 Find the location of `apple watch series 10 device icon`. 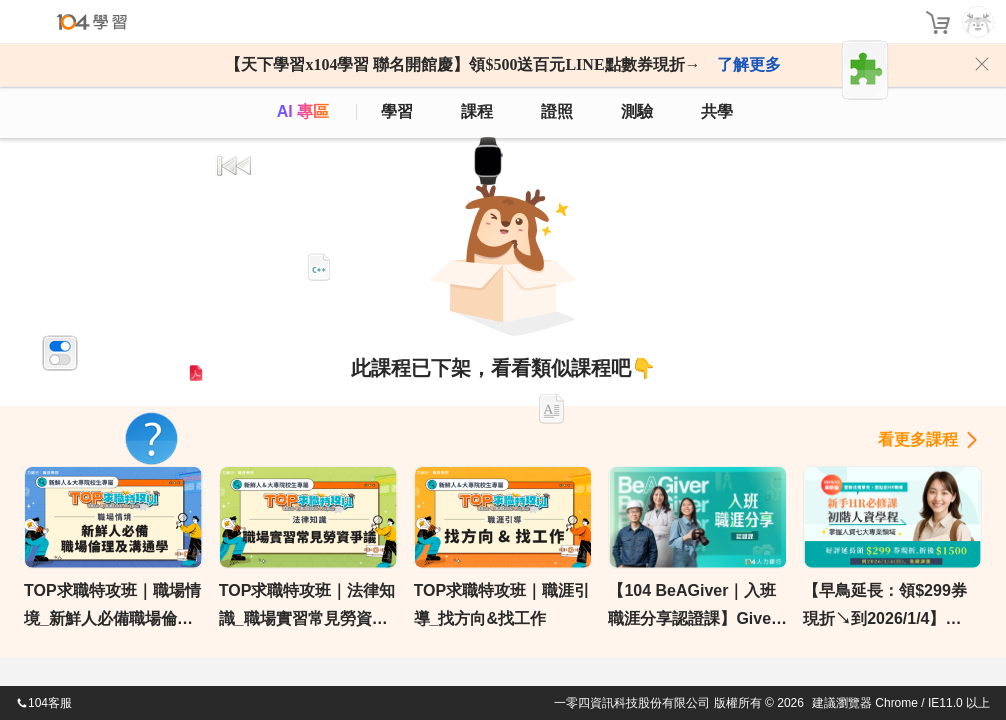

apple watch series 10 device icon is located at coordinates (488, 161).